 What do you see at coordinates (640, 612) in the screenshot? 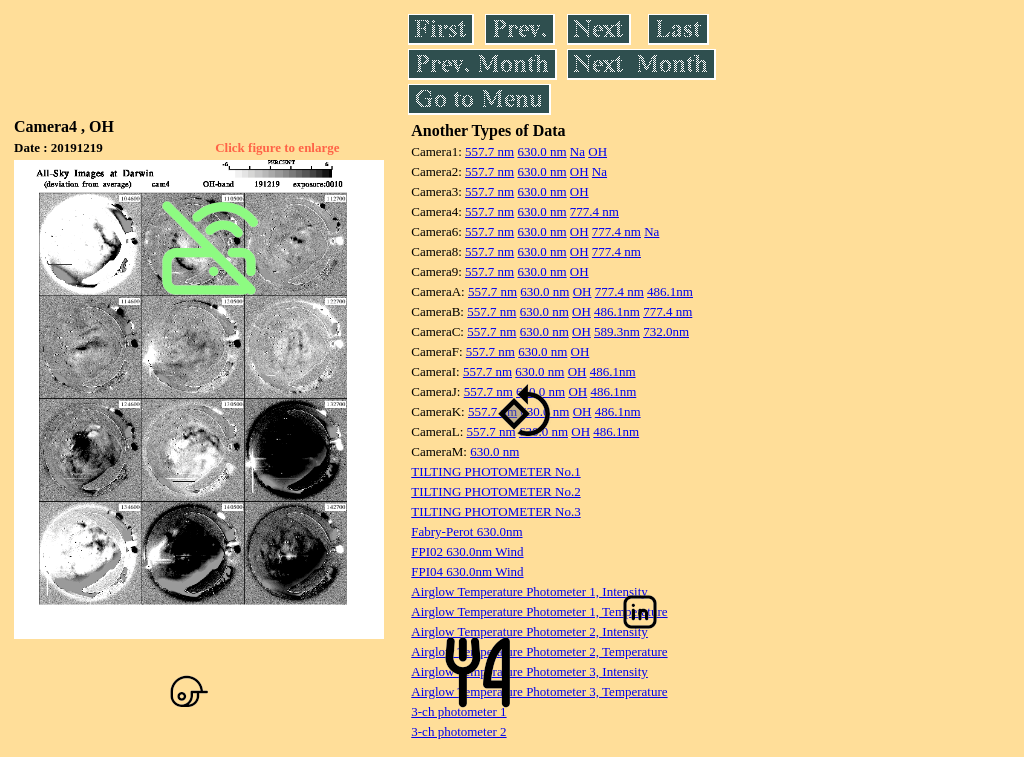
I see `connect with LinkedIn` at bounding box center [640, 612].